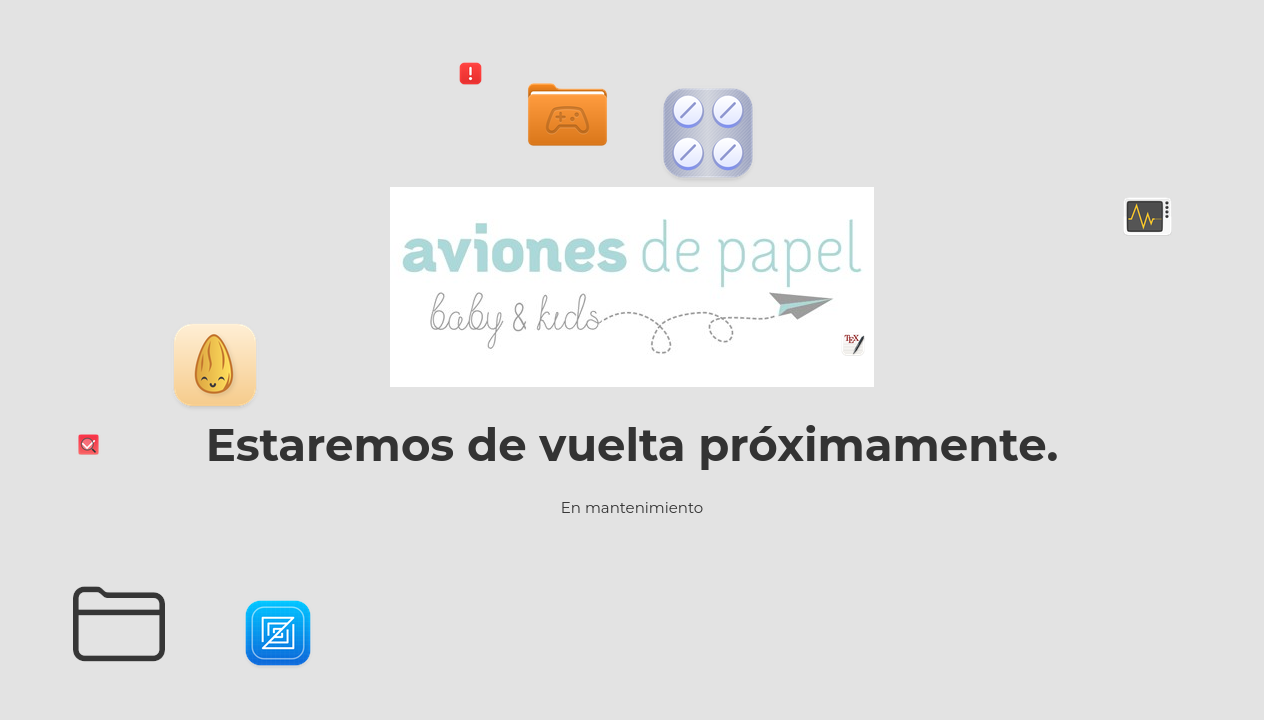 The image size is (1264, 720). What do you see at coordinates (119, 621) in the screenshot?
I see `access file and folder preferences` at bounding box center [119, 621].